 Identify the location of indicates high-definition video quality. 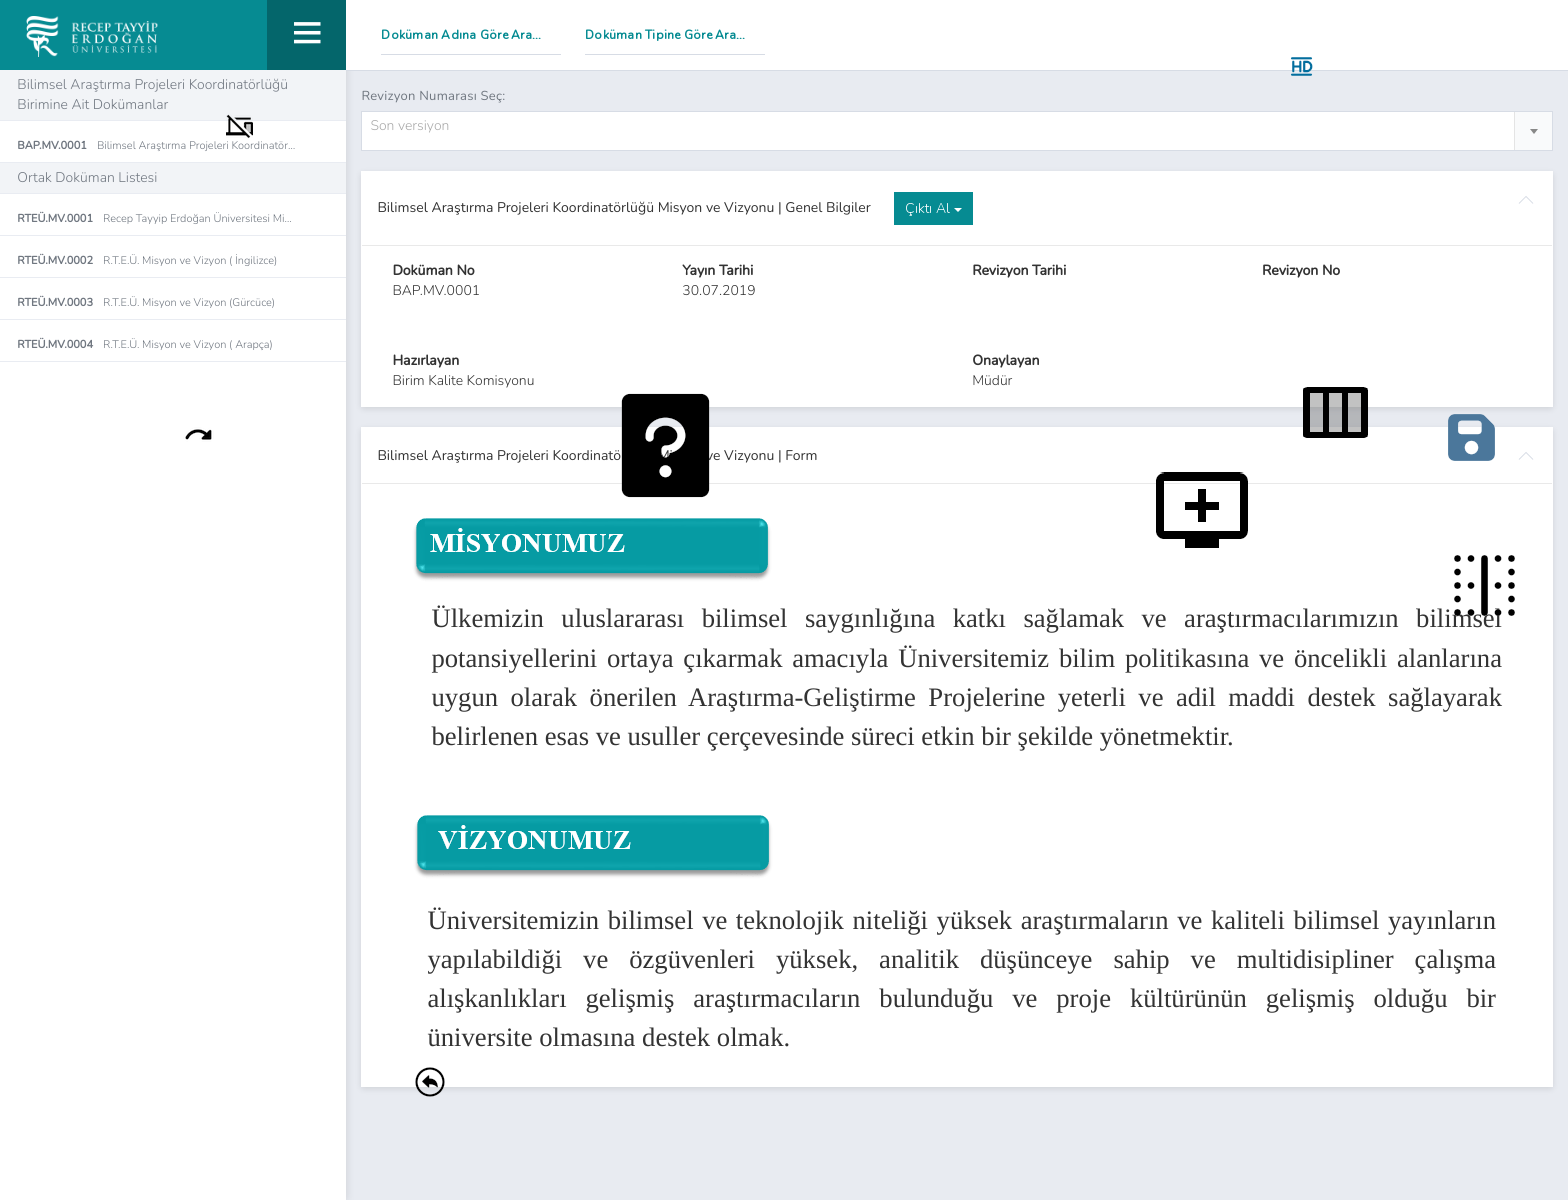
(1301, 66).